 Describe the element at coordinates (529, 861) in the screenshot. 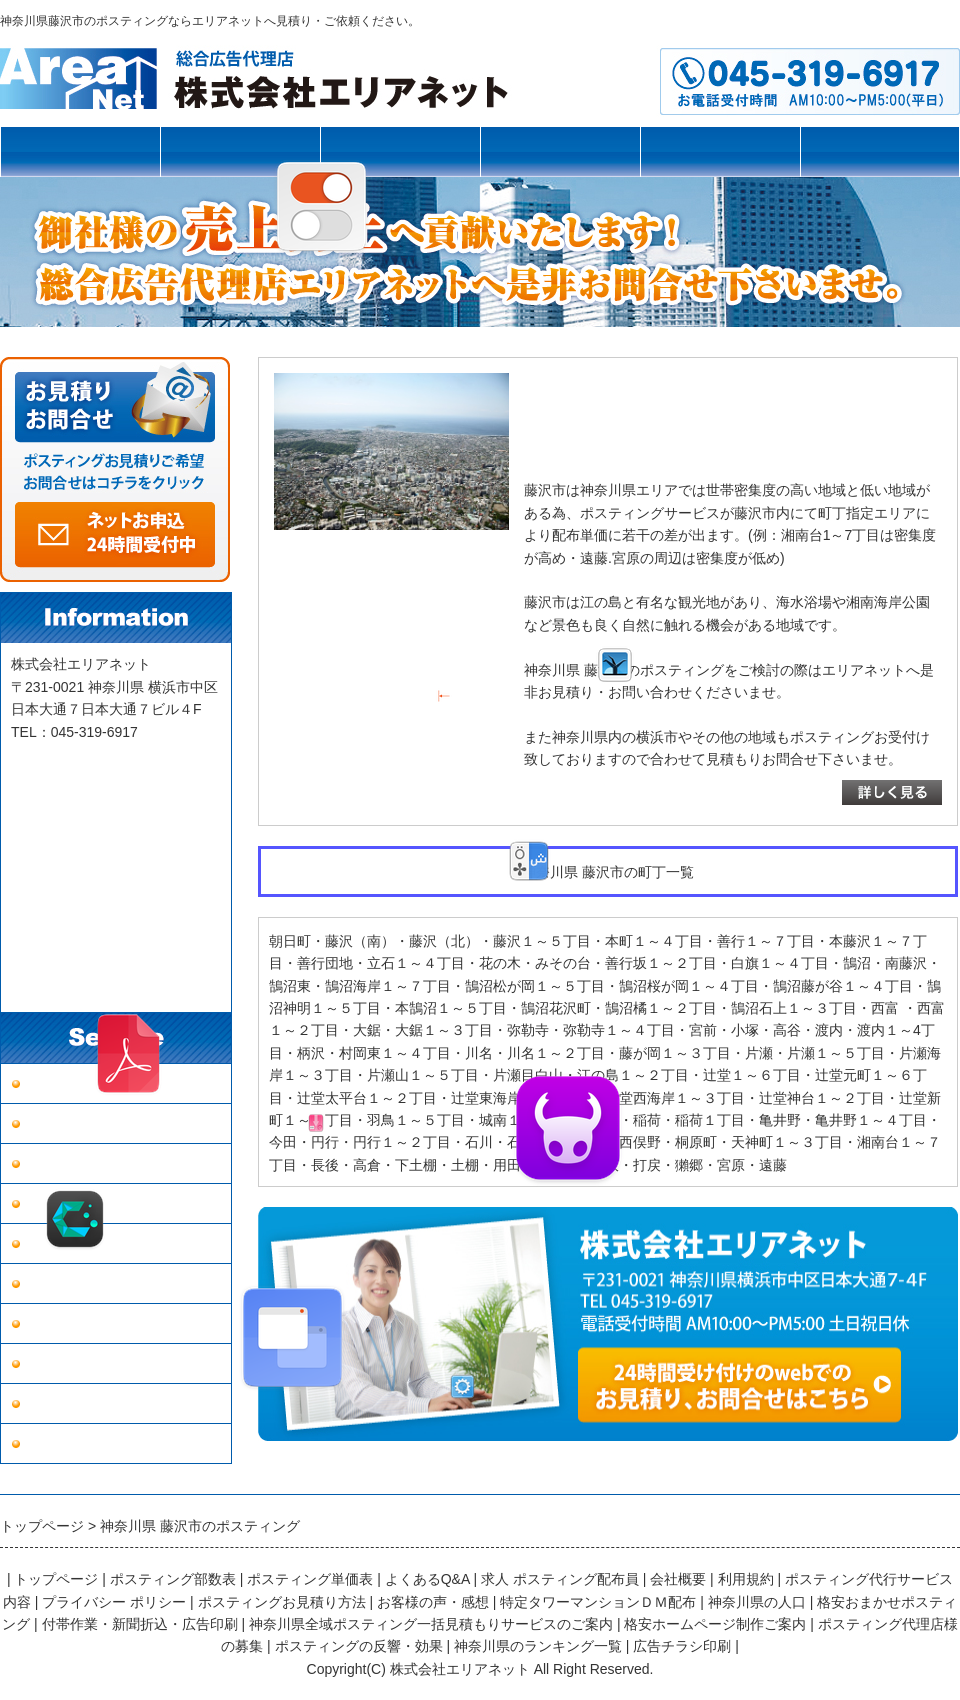

I see `open the GNOME Characters app` at that location.